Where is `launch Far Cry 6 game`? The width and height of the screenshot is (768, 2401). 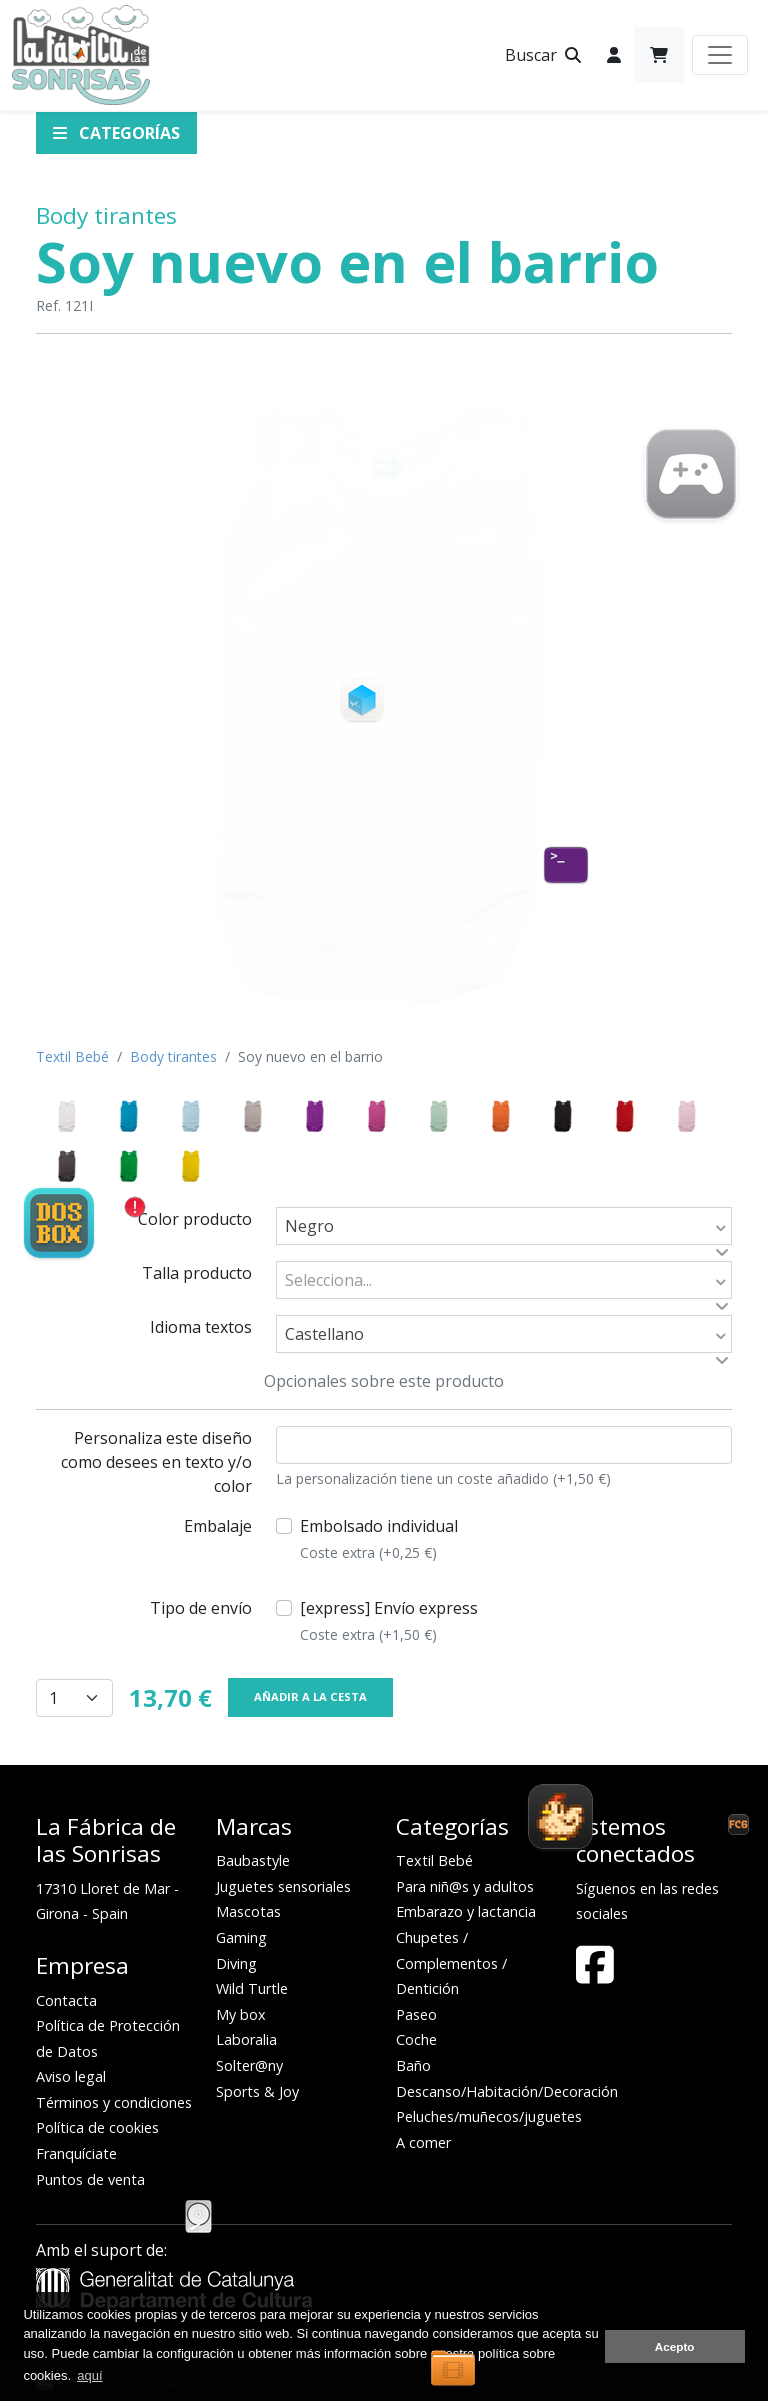
launch Far Cry 6 game is located at coordinates (738, 1824).